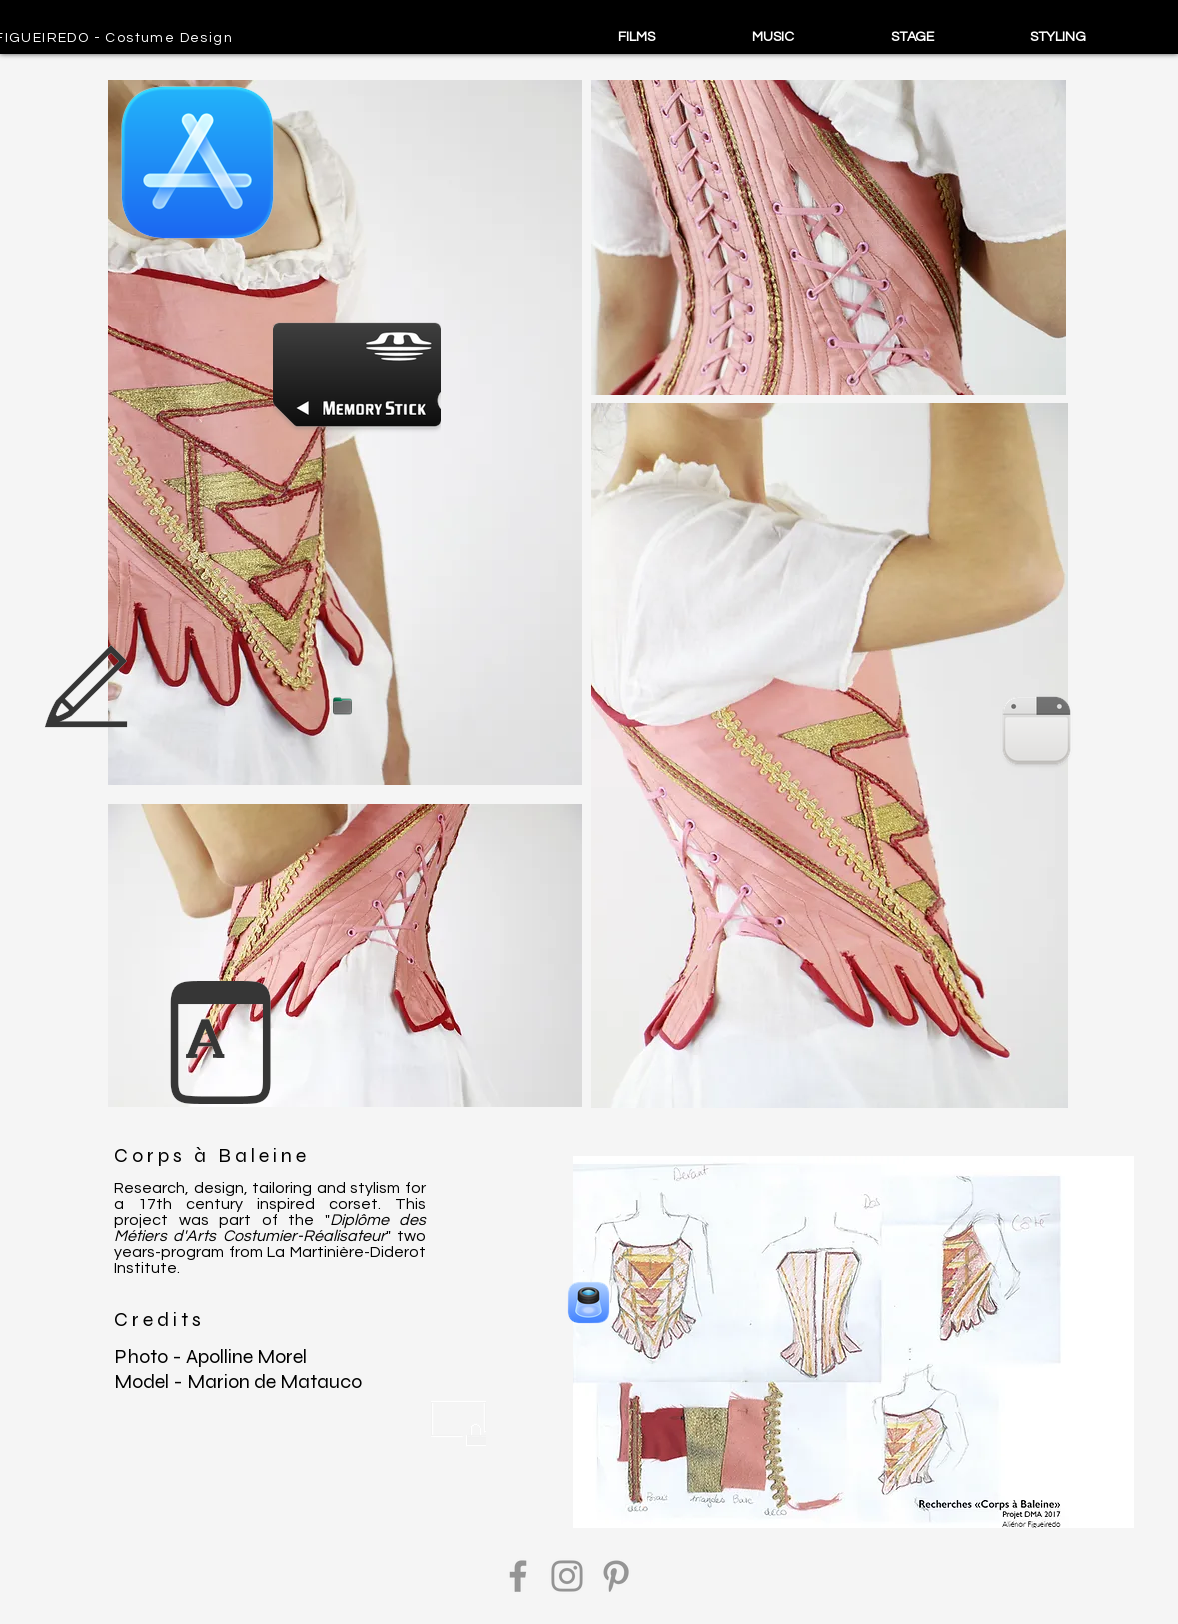 Image resolution: width=1178 pixels, height=1624 pixels. Describe the element at coordinates (357, 376) in the screenshot. I see `access memory stick storage device` at that location.